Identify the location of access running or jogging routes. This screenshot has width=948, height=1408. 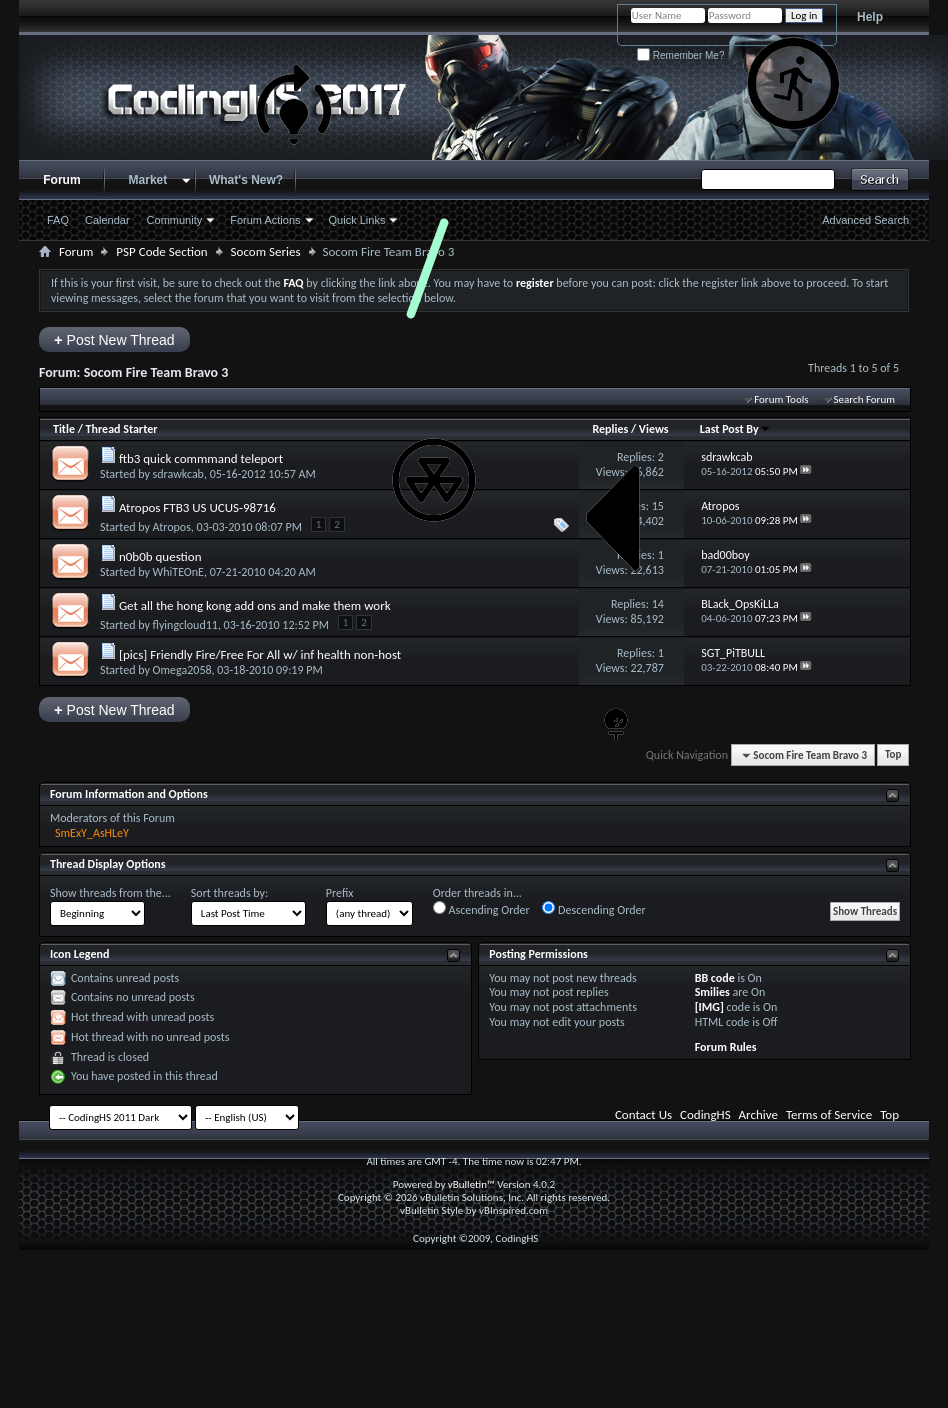
(793, 83).